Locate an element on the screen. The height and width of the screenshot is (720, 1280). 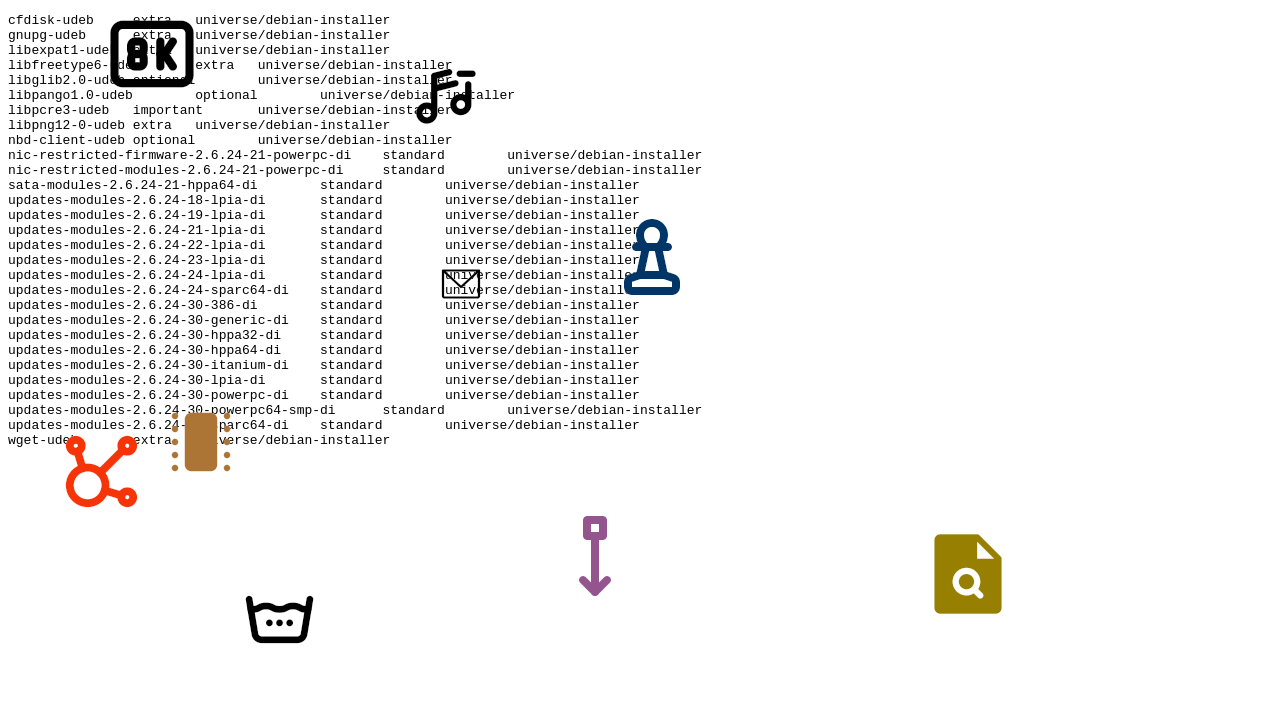
search within a document is located at coordinates (968, 574).